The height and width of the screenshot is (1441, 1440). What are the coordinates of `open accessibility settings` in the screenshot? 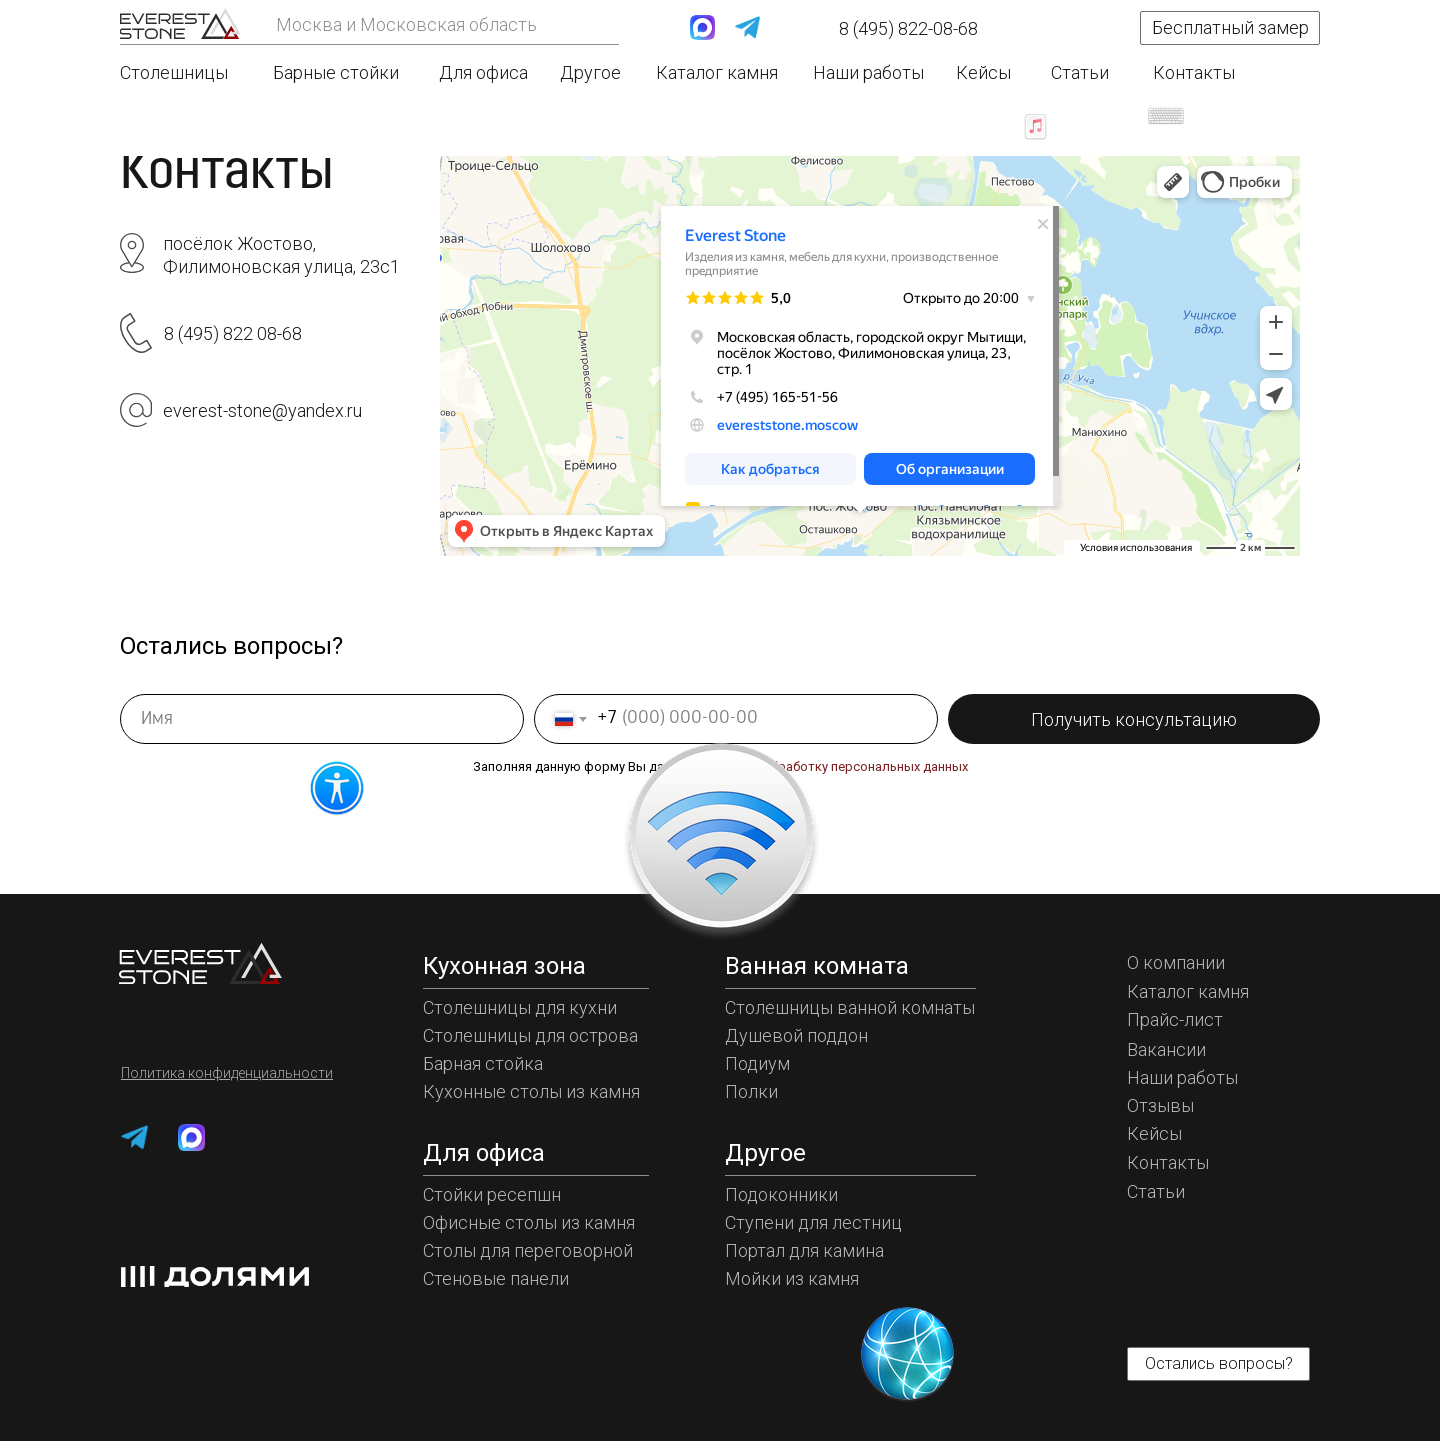 It's located at (337, 788).